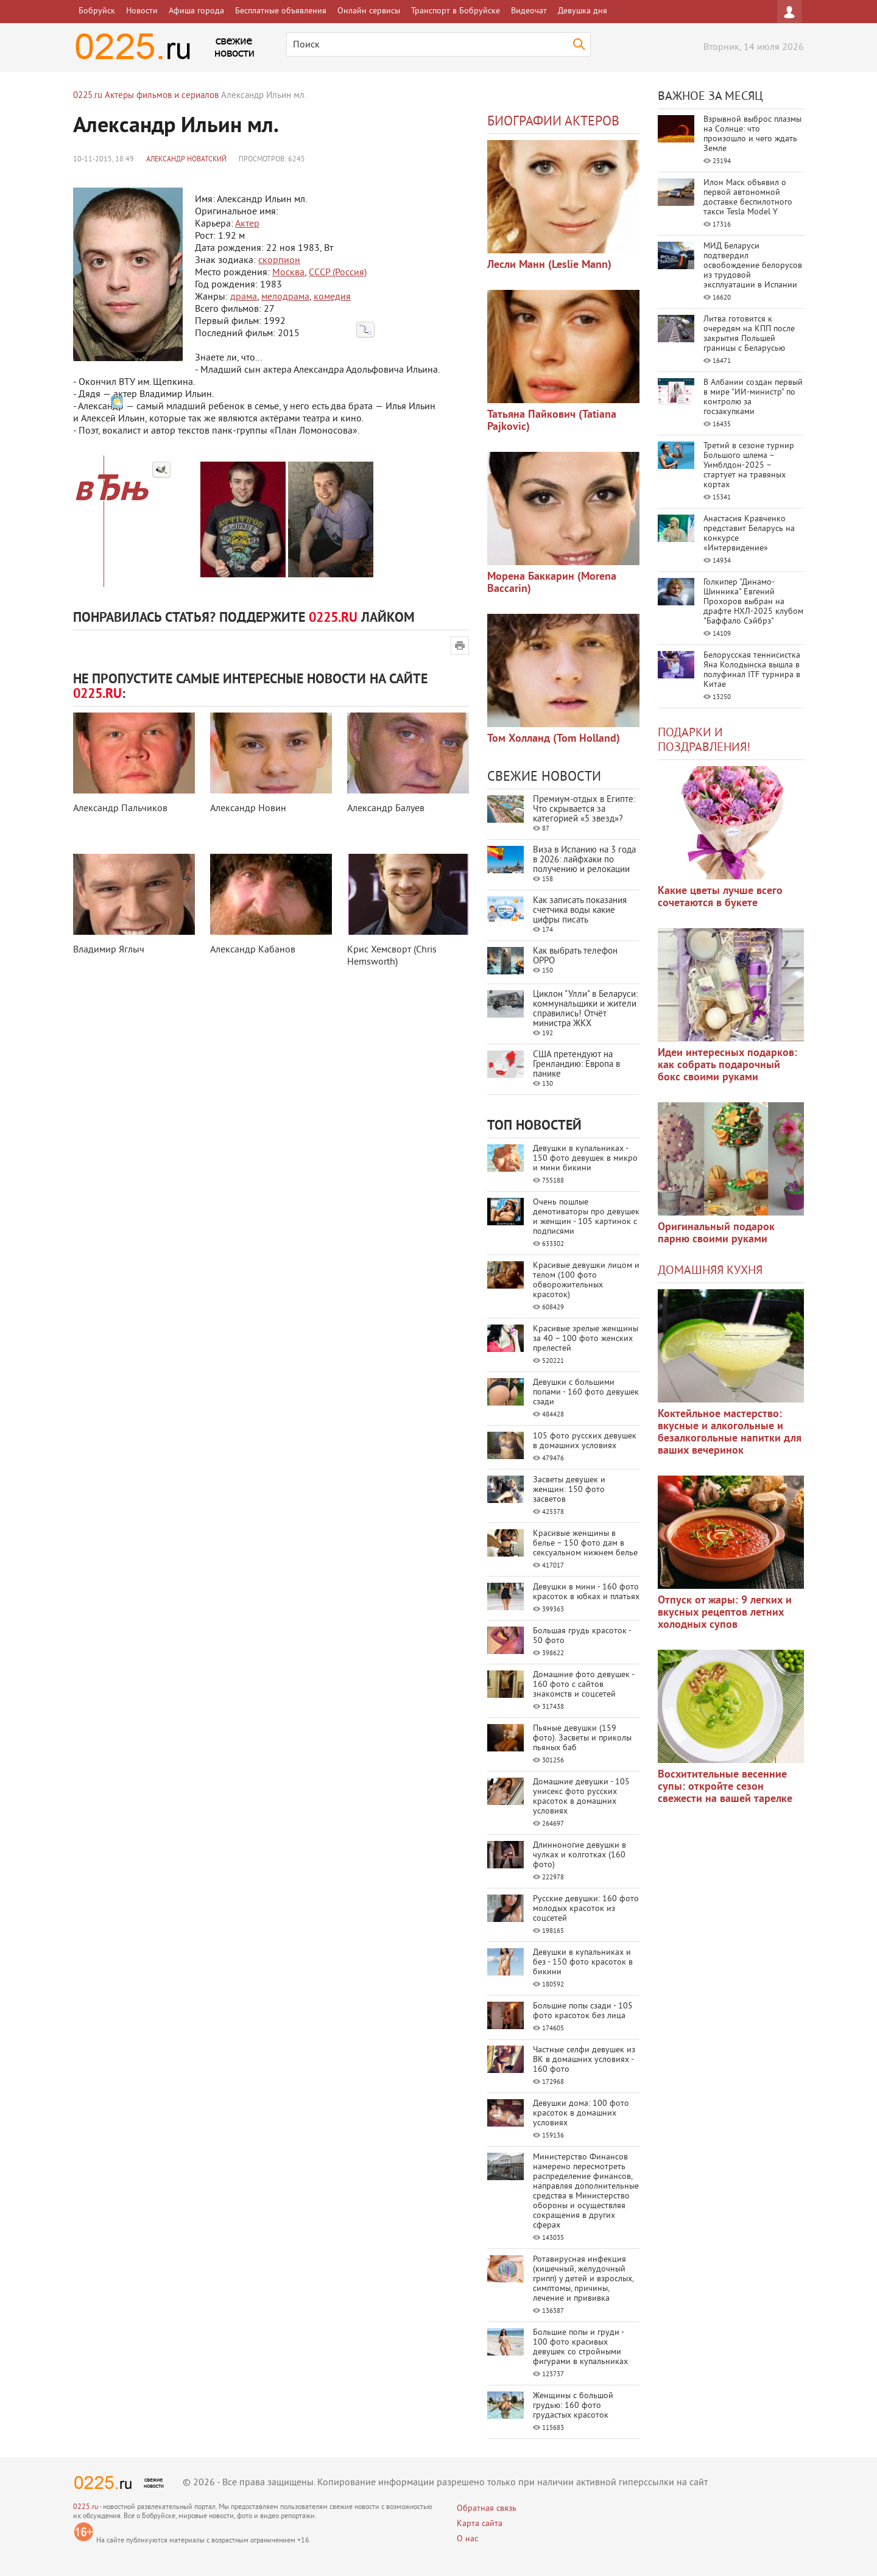  I want to click on launch the nibbles snake game, so click(187, 876).